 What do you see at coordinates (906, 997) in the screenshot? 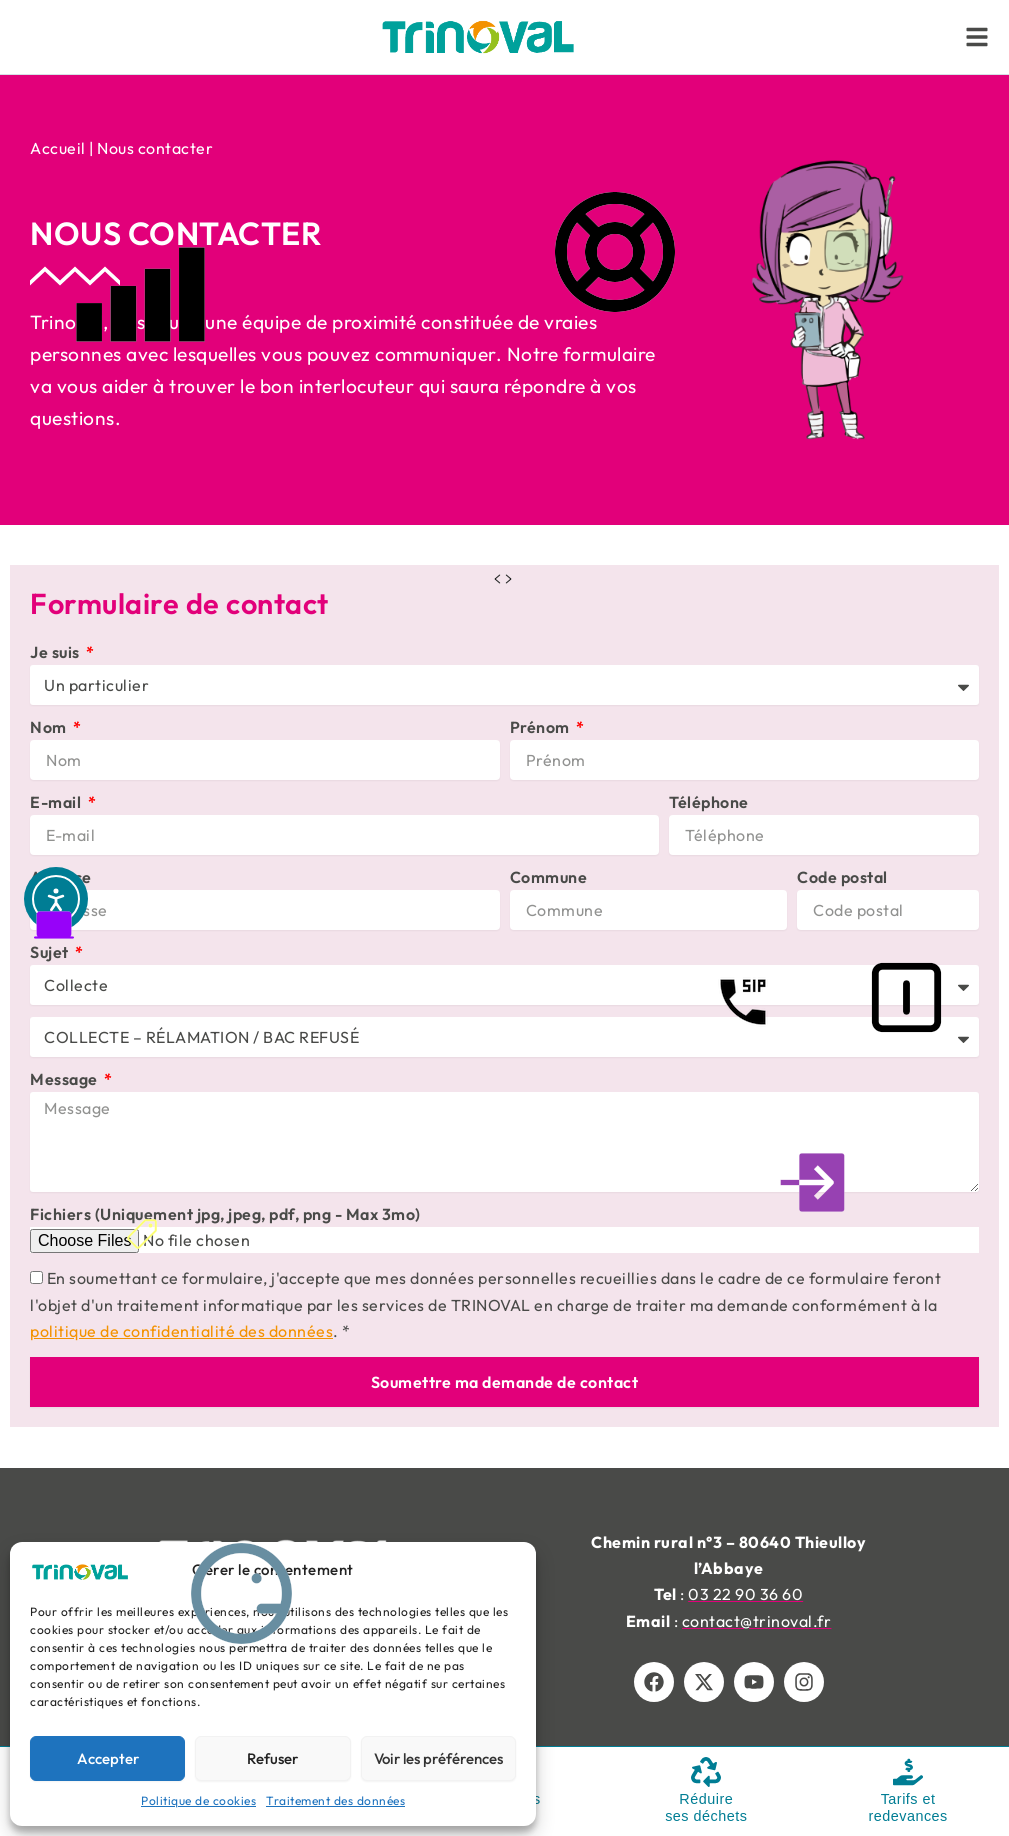
I see `access information or details` at bounding box center [906, 997].